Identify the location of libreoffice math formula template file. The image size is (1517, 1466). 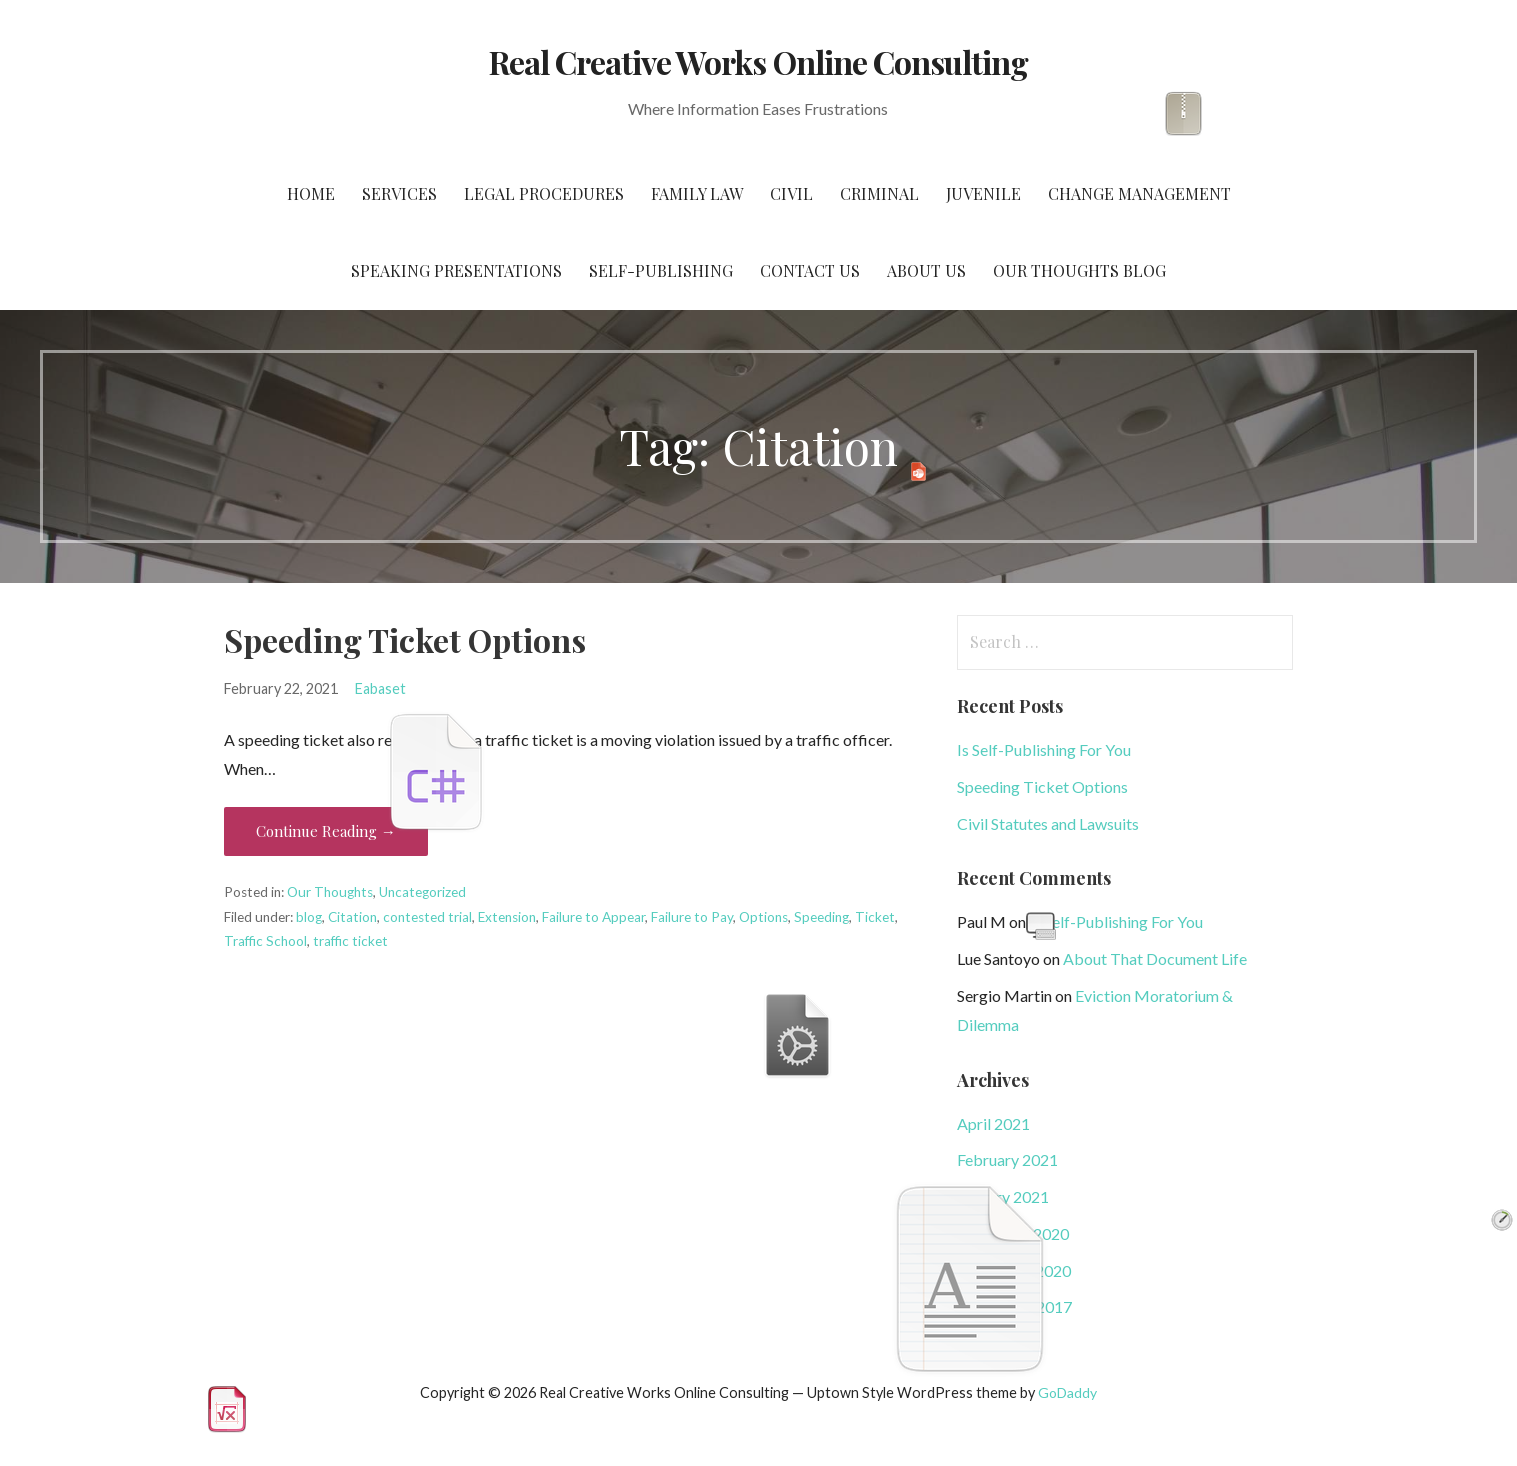
(227, 1409).